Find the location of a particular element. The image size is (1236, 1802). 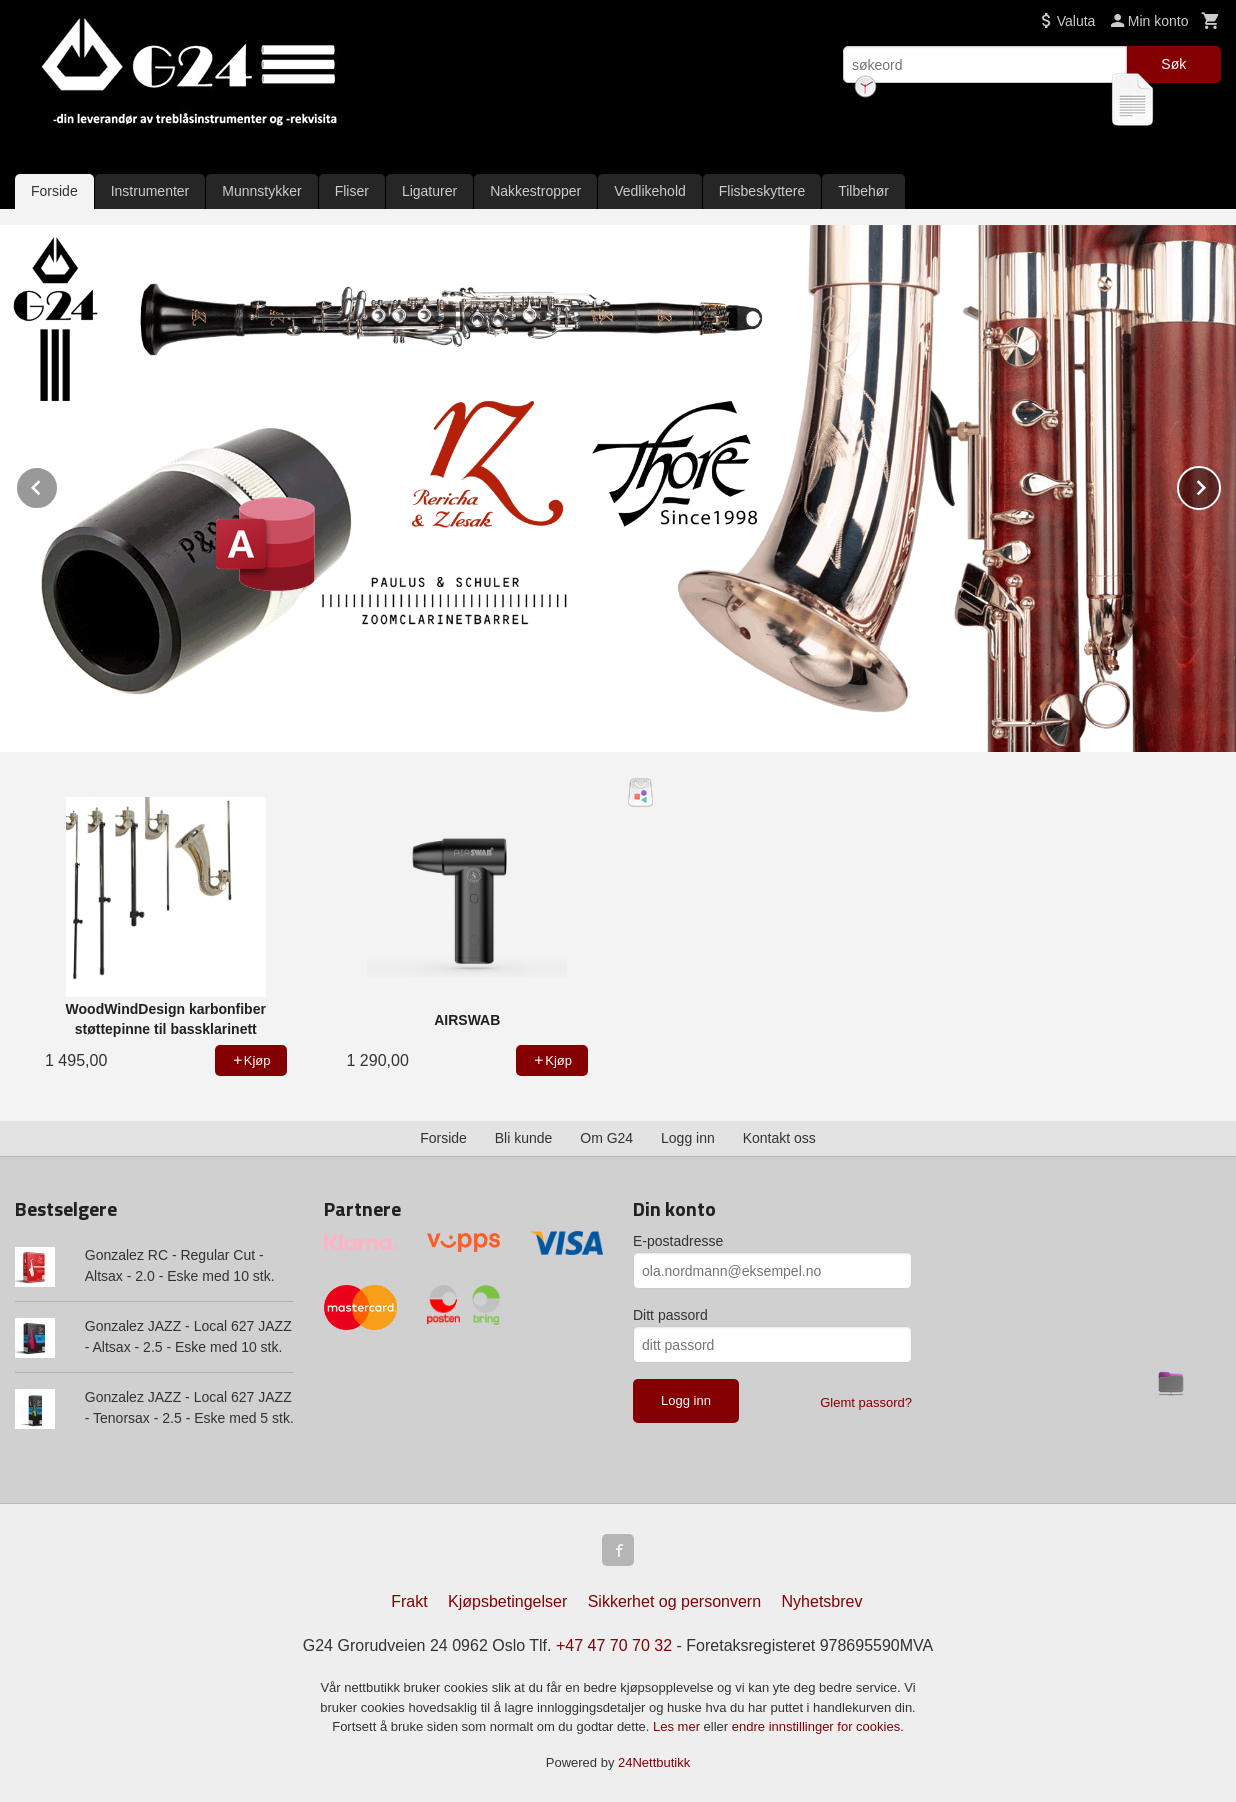

access time and date administrative settings is located at coordinates (865, 86).